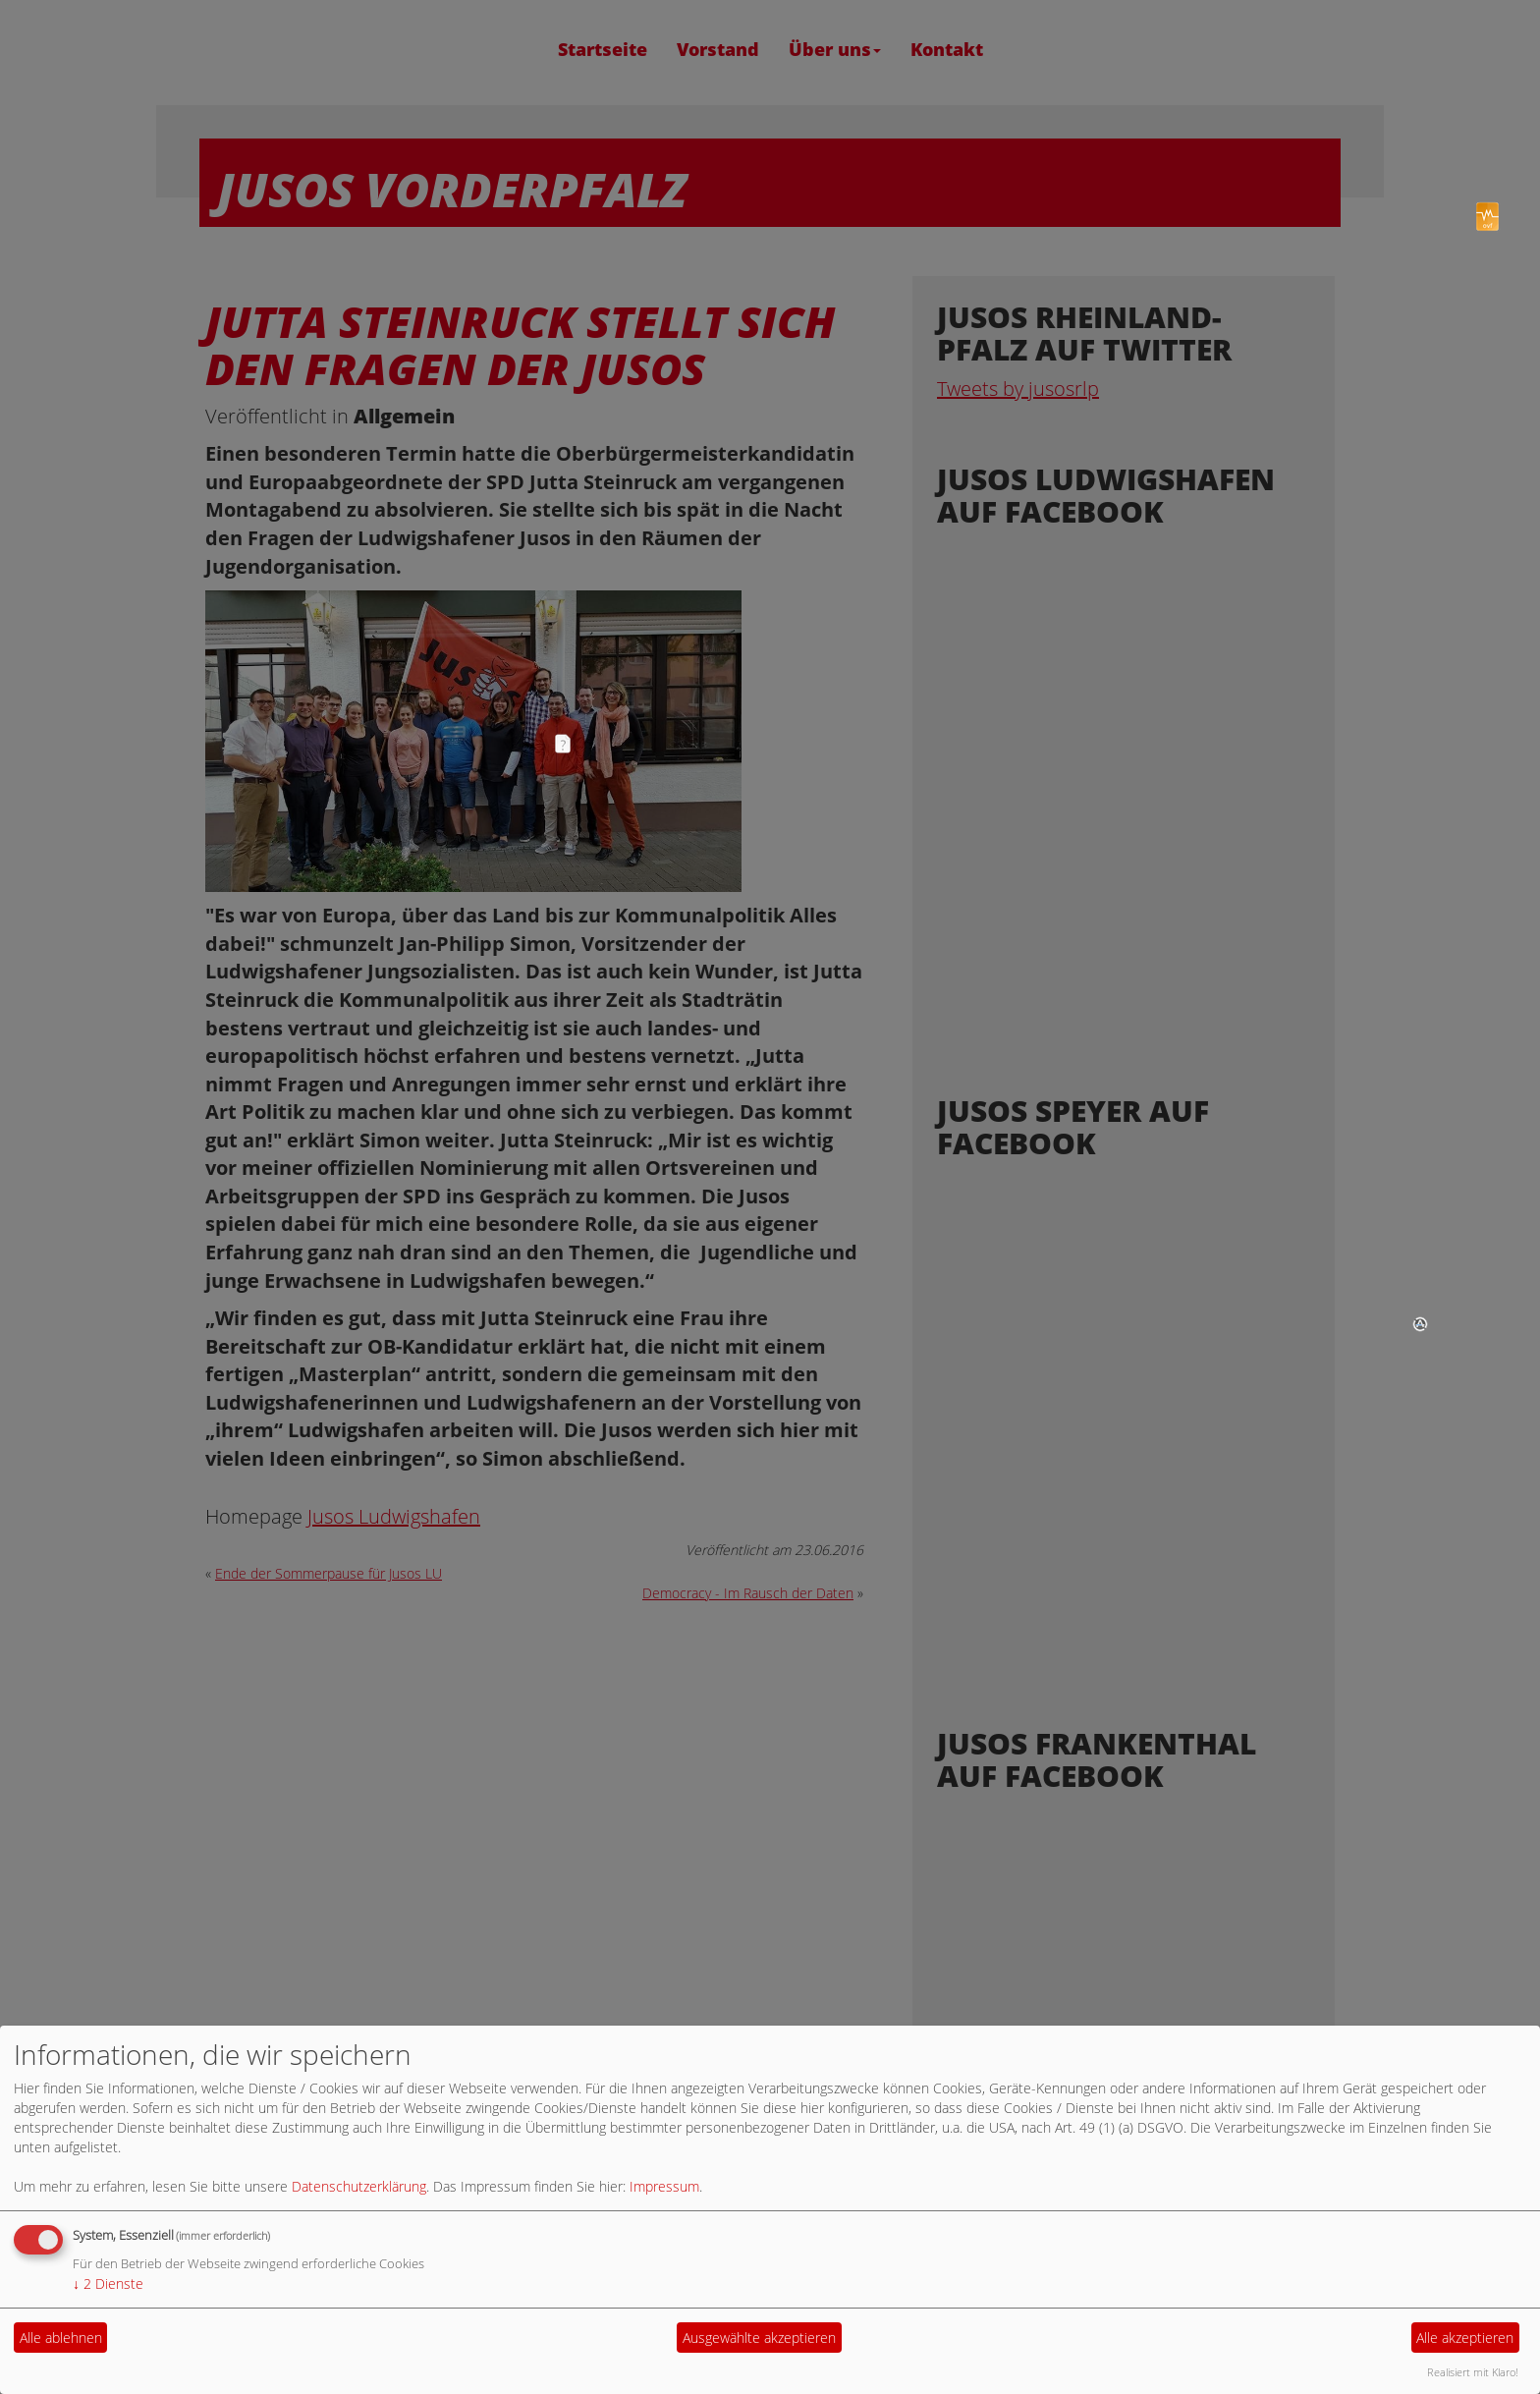 Image resolution: width=1540 pixels, height=2394 pixels. I want to click on check for available system updates, so click(1420, 1324).